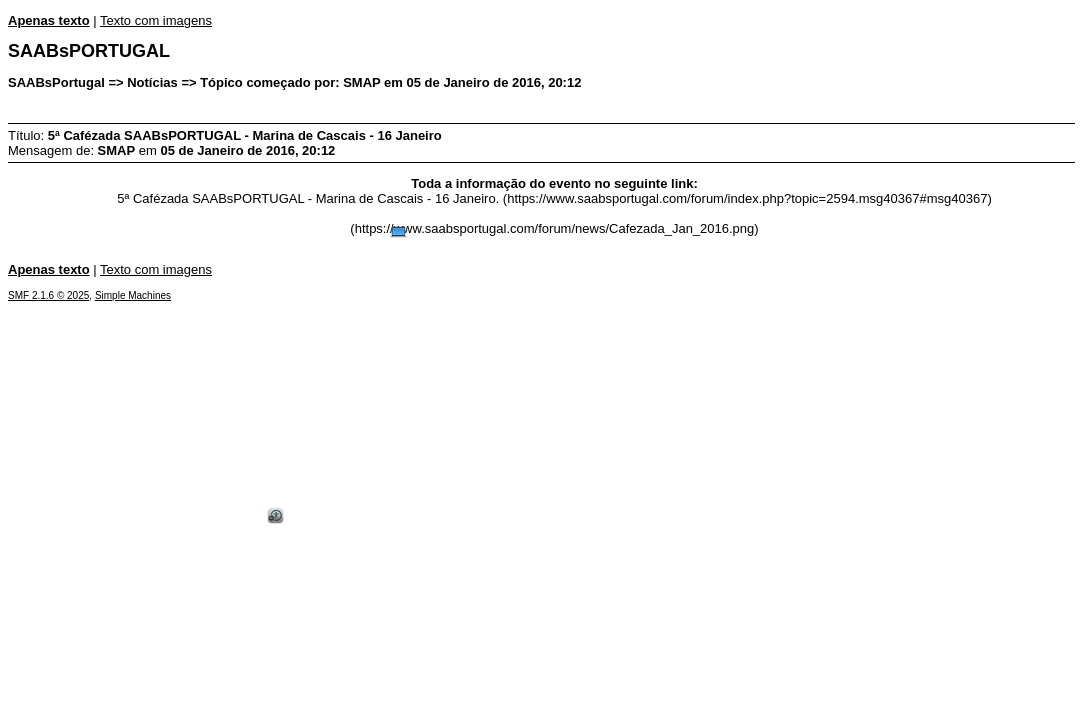  What do you see at coordinates (398, 230) in the screenshot?
I see `represents this macbook device in system settings` at bounding box center [398, 230].